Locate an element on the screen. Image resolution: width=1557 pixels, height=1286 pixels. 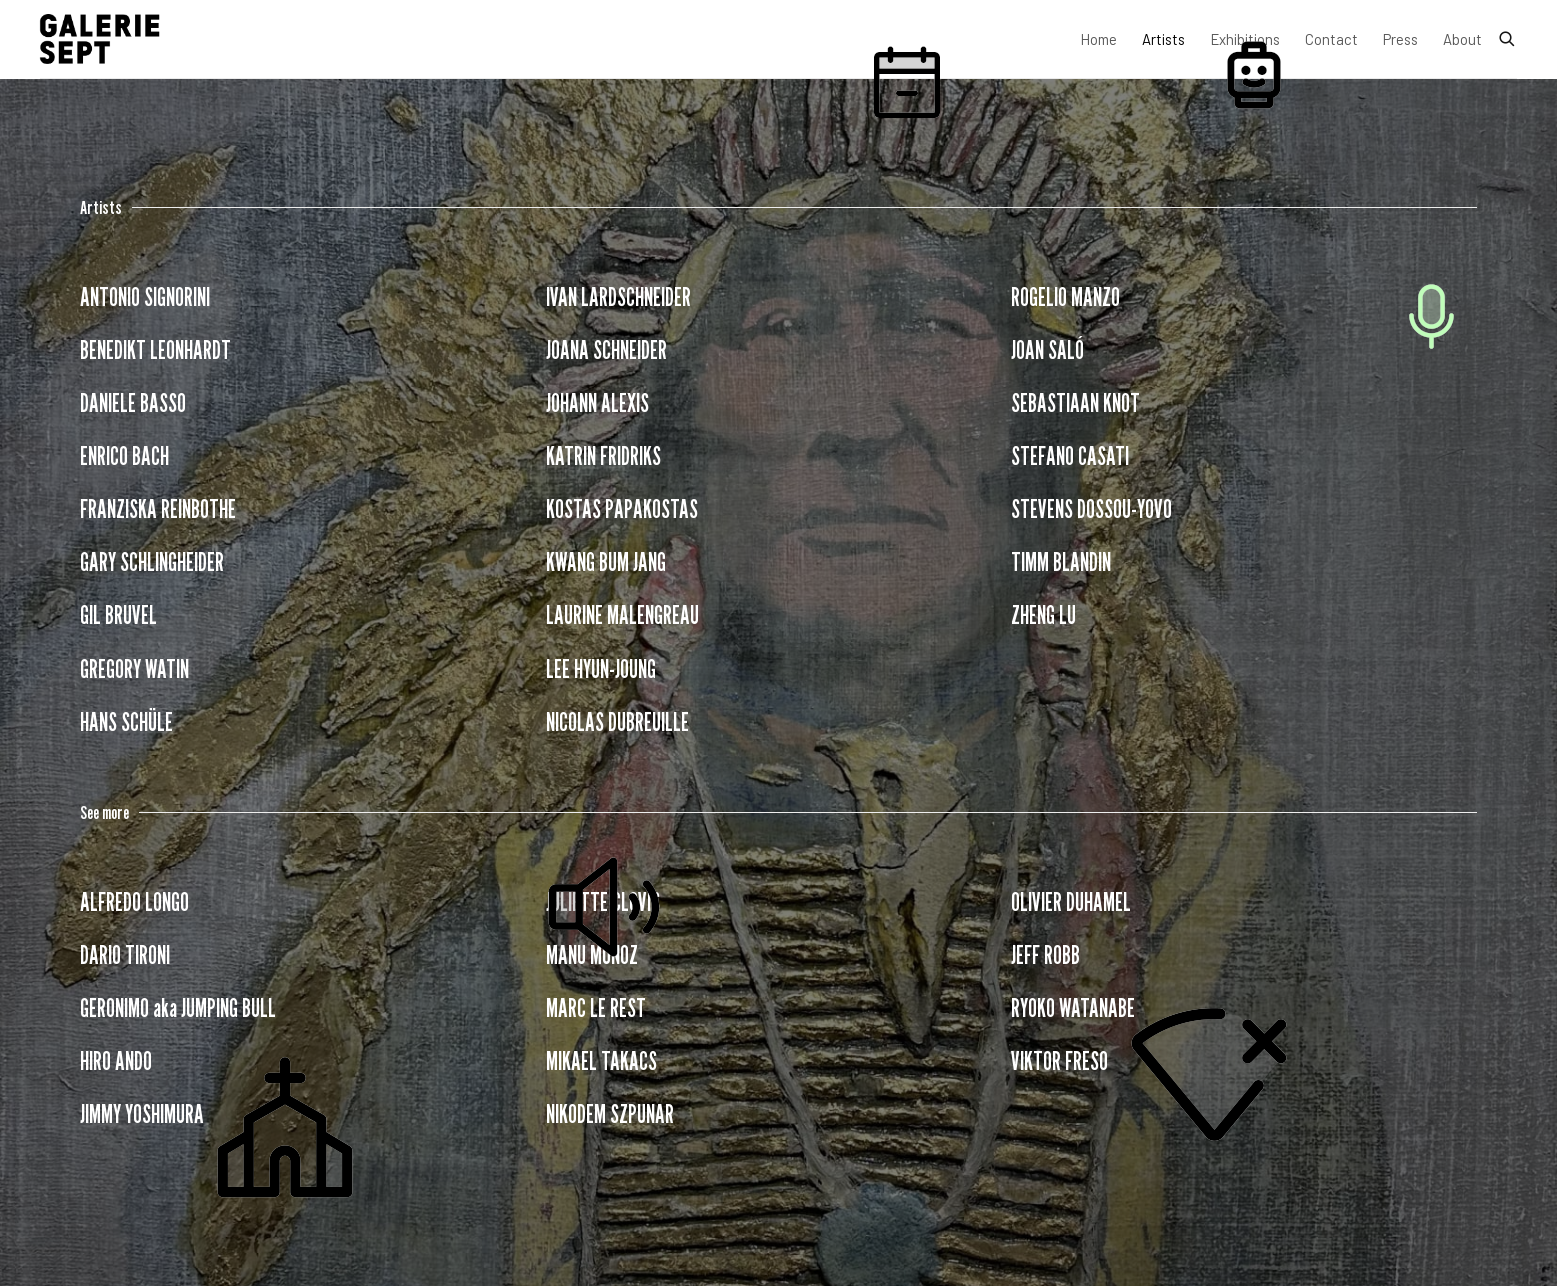
adjust volume to high is located at coordinates (602, 907).